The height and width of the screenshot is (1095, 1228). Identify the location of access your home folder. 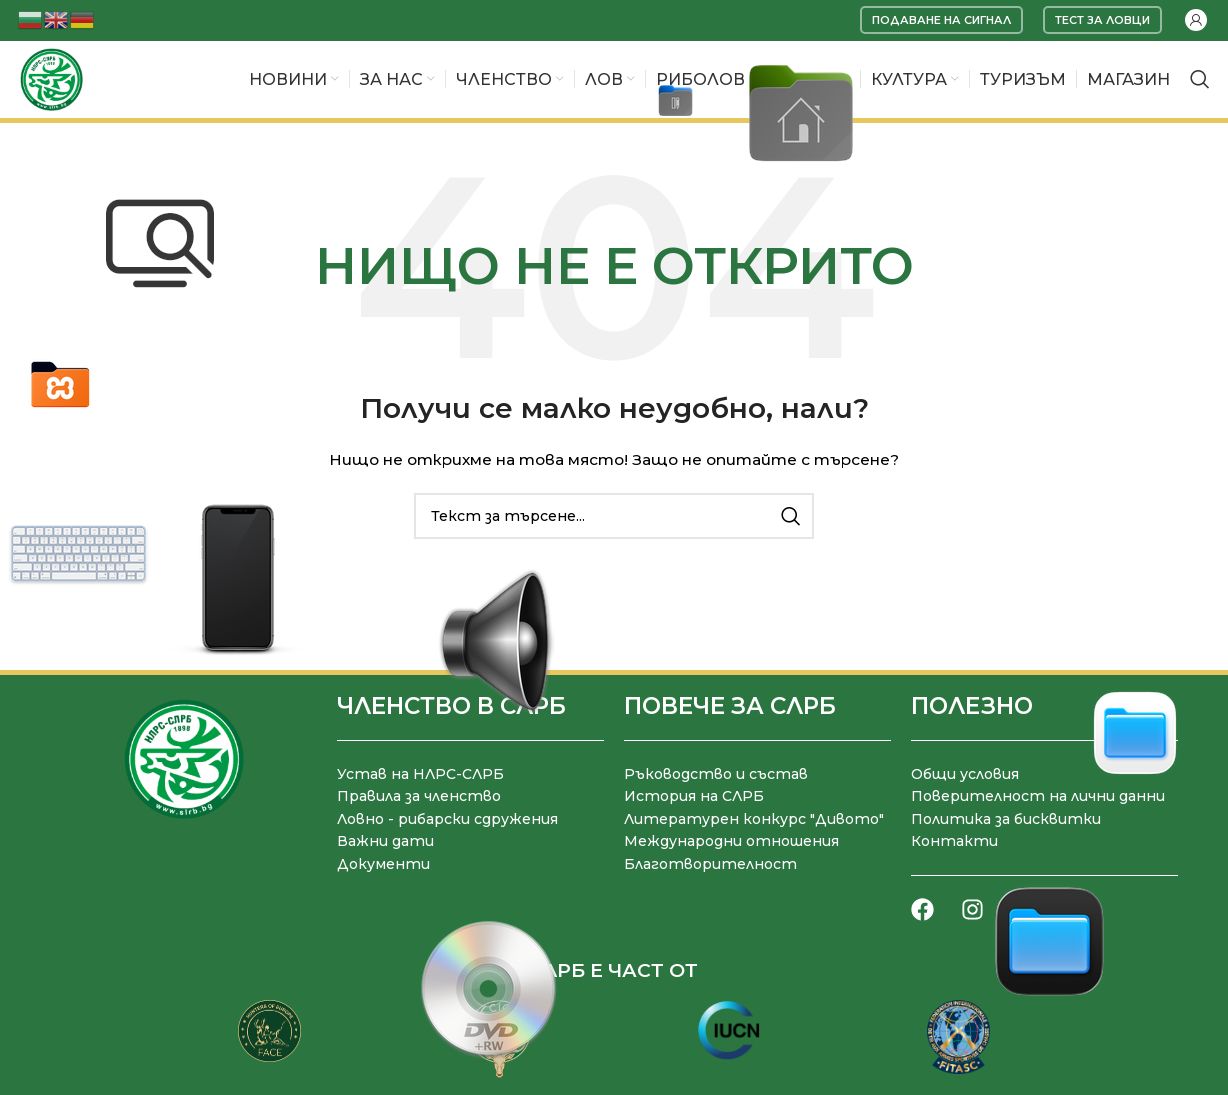
(801, 113).